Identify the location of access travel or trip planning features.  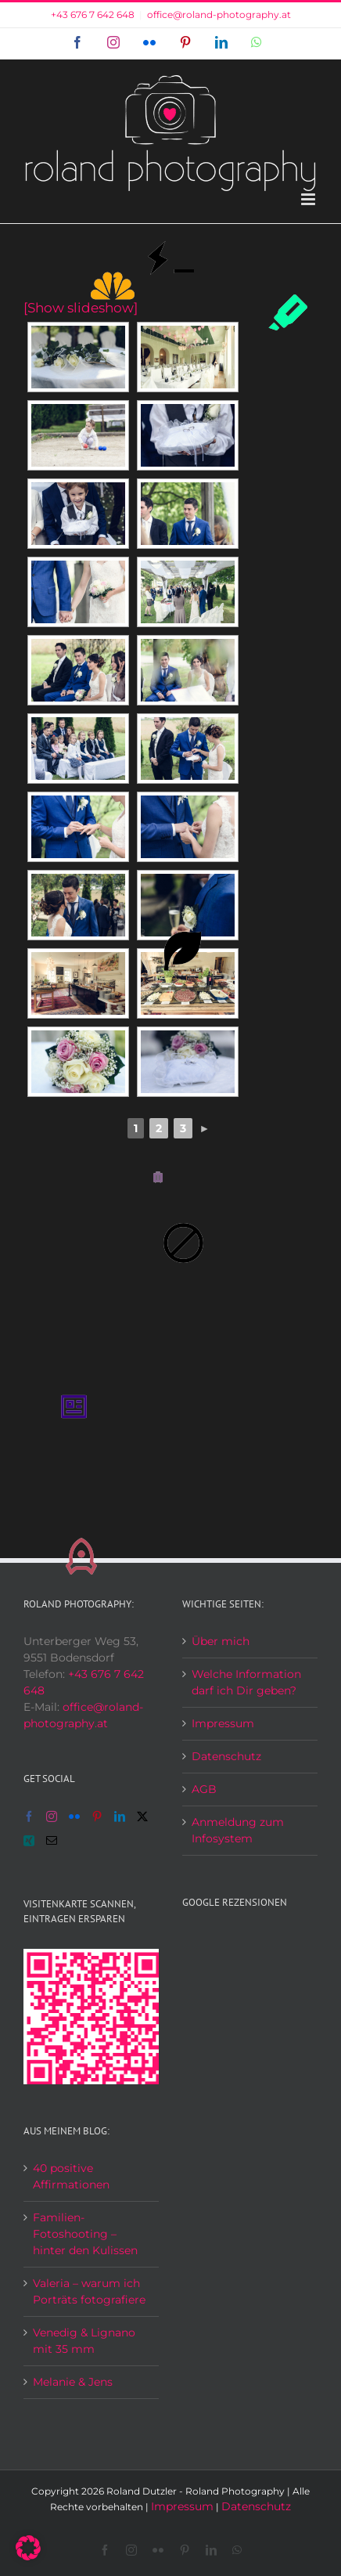
(158, 1177).